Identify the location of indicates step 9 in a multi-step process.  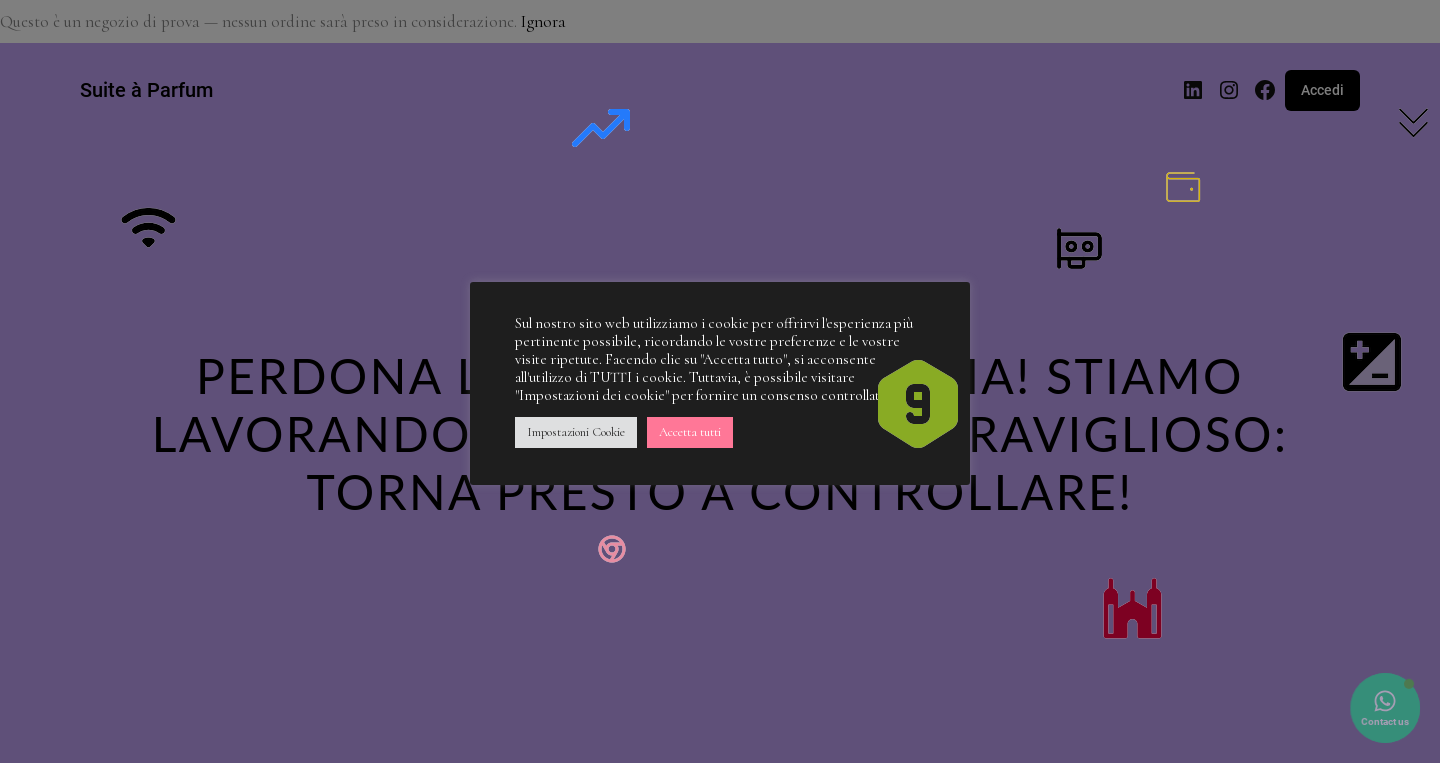
(918, 404).